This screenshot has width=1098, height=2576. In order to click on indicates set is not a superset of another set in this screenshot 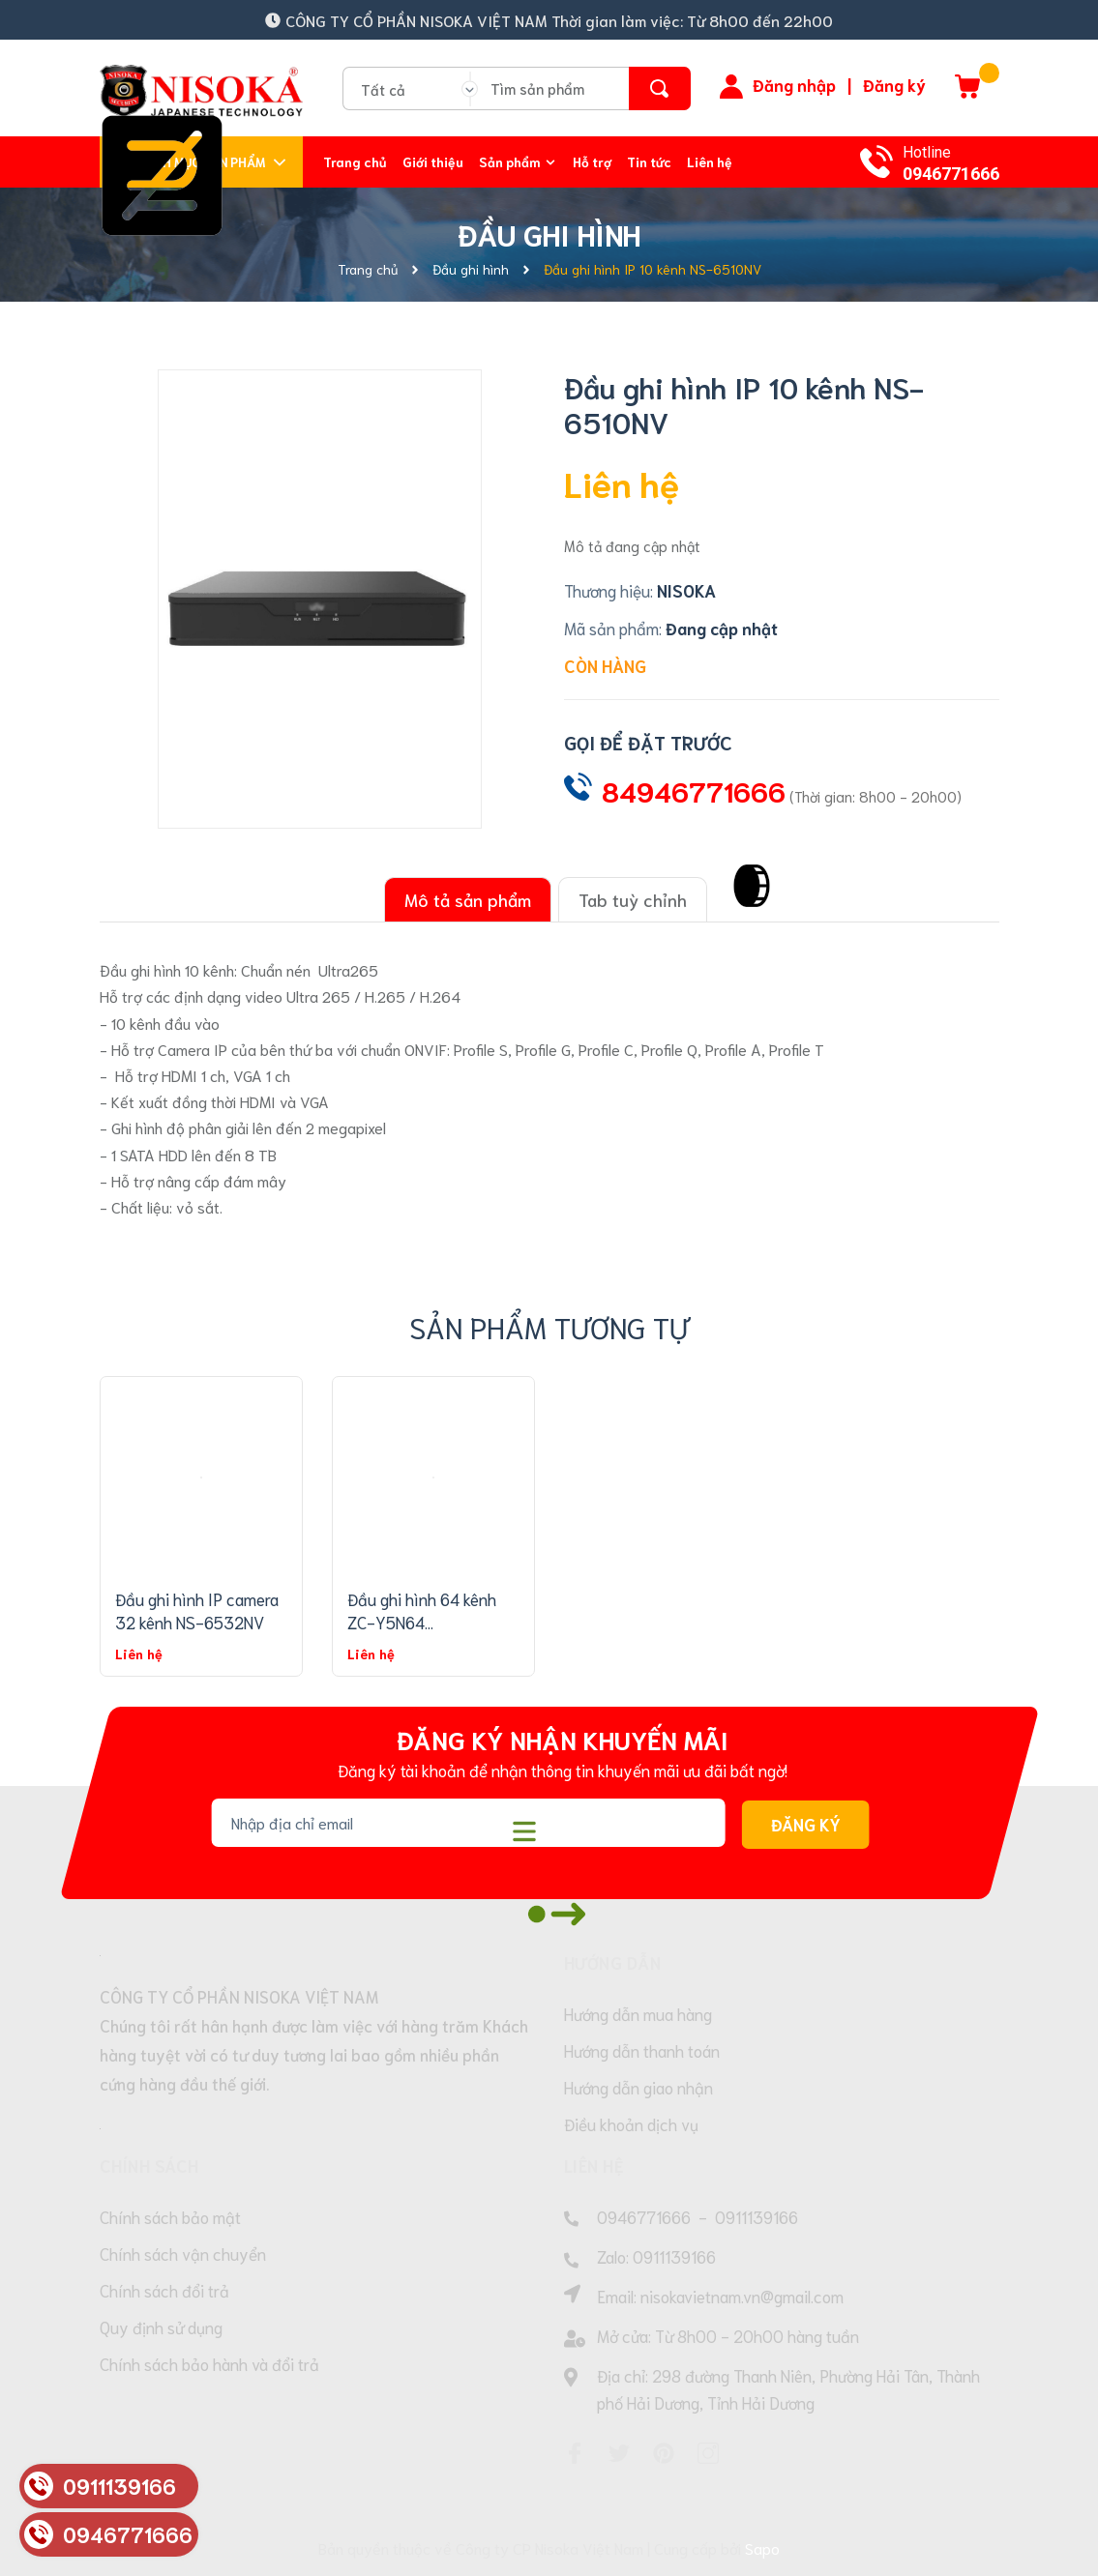, I will do `click(162, 175)`.